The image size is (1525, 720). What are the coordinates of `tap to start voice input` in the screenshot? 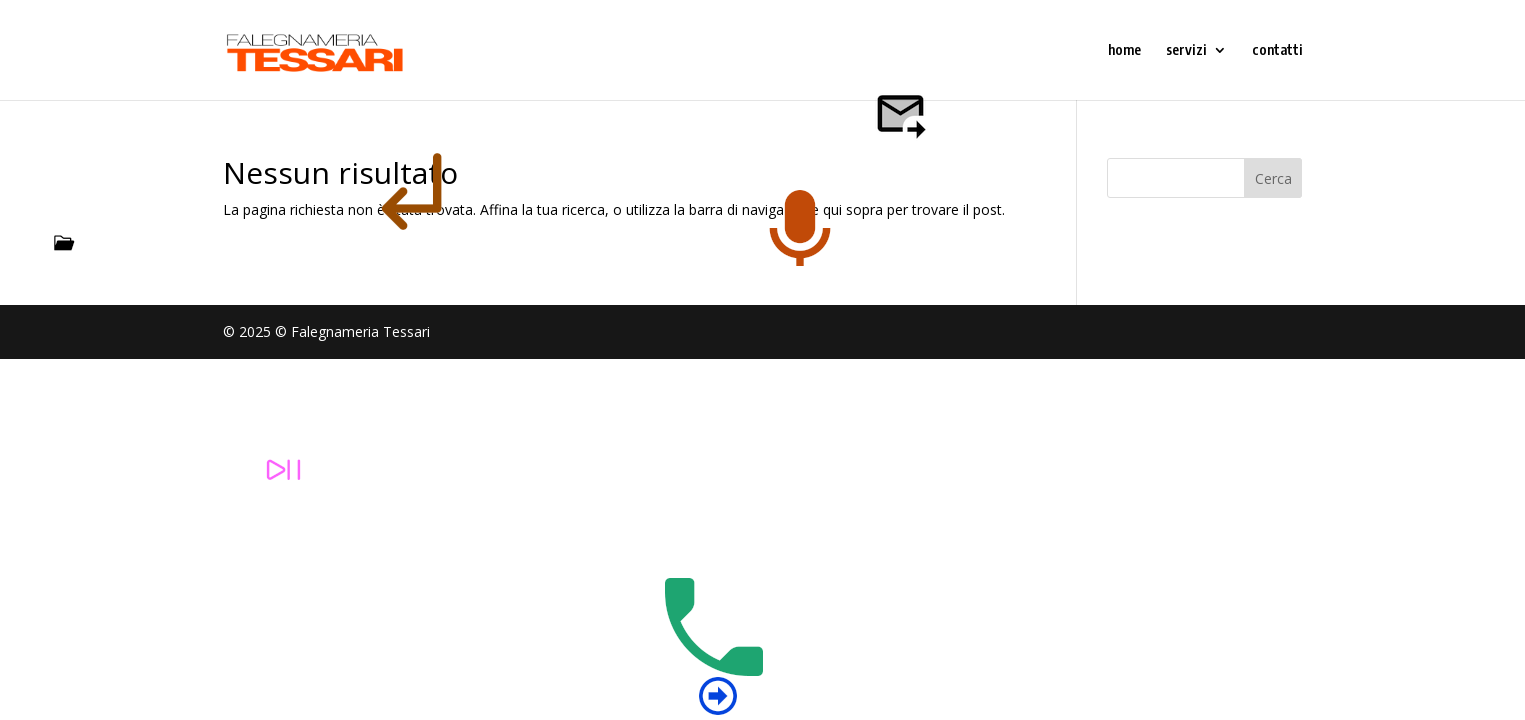 It's located at (800, 228).